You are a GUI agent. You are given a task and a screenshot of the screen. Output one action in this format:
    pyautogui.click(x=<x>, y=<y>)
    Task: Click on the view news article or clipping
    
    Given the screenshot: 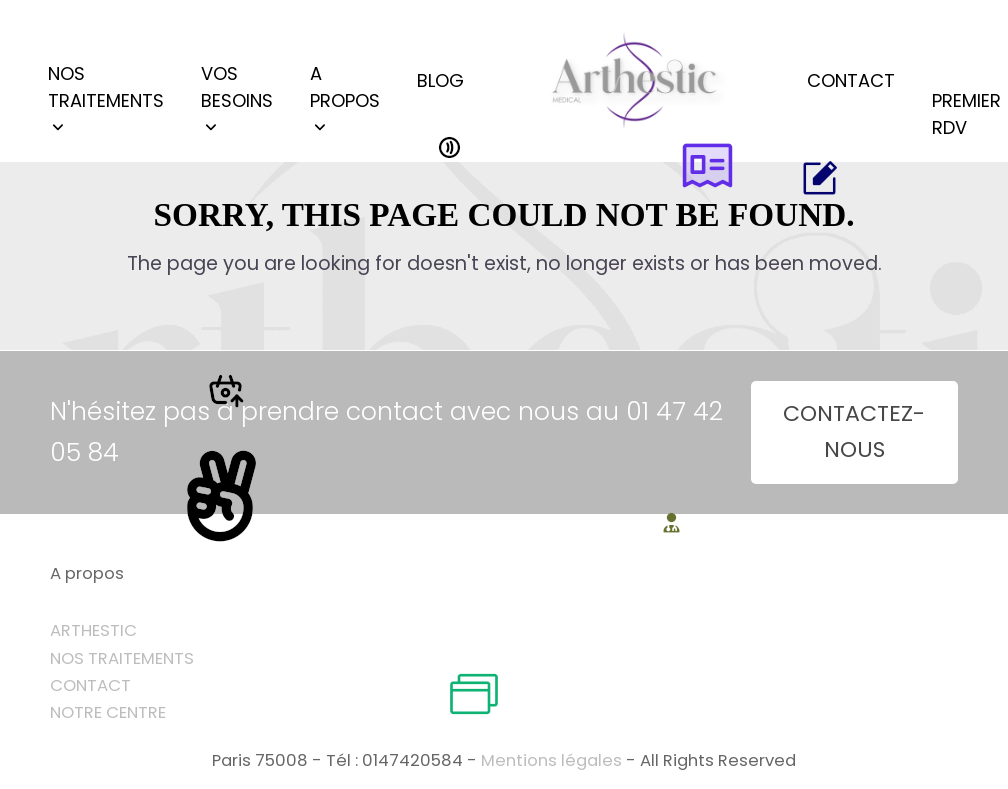 What is the action you would take?
    pyautogui.click(x=707, y=164)
    